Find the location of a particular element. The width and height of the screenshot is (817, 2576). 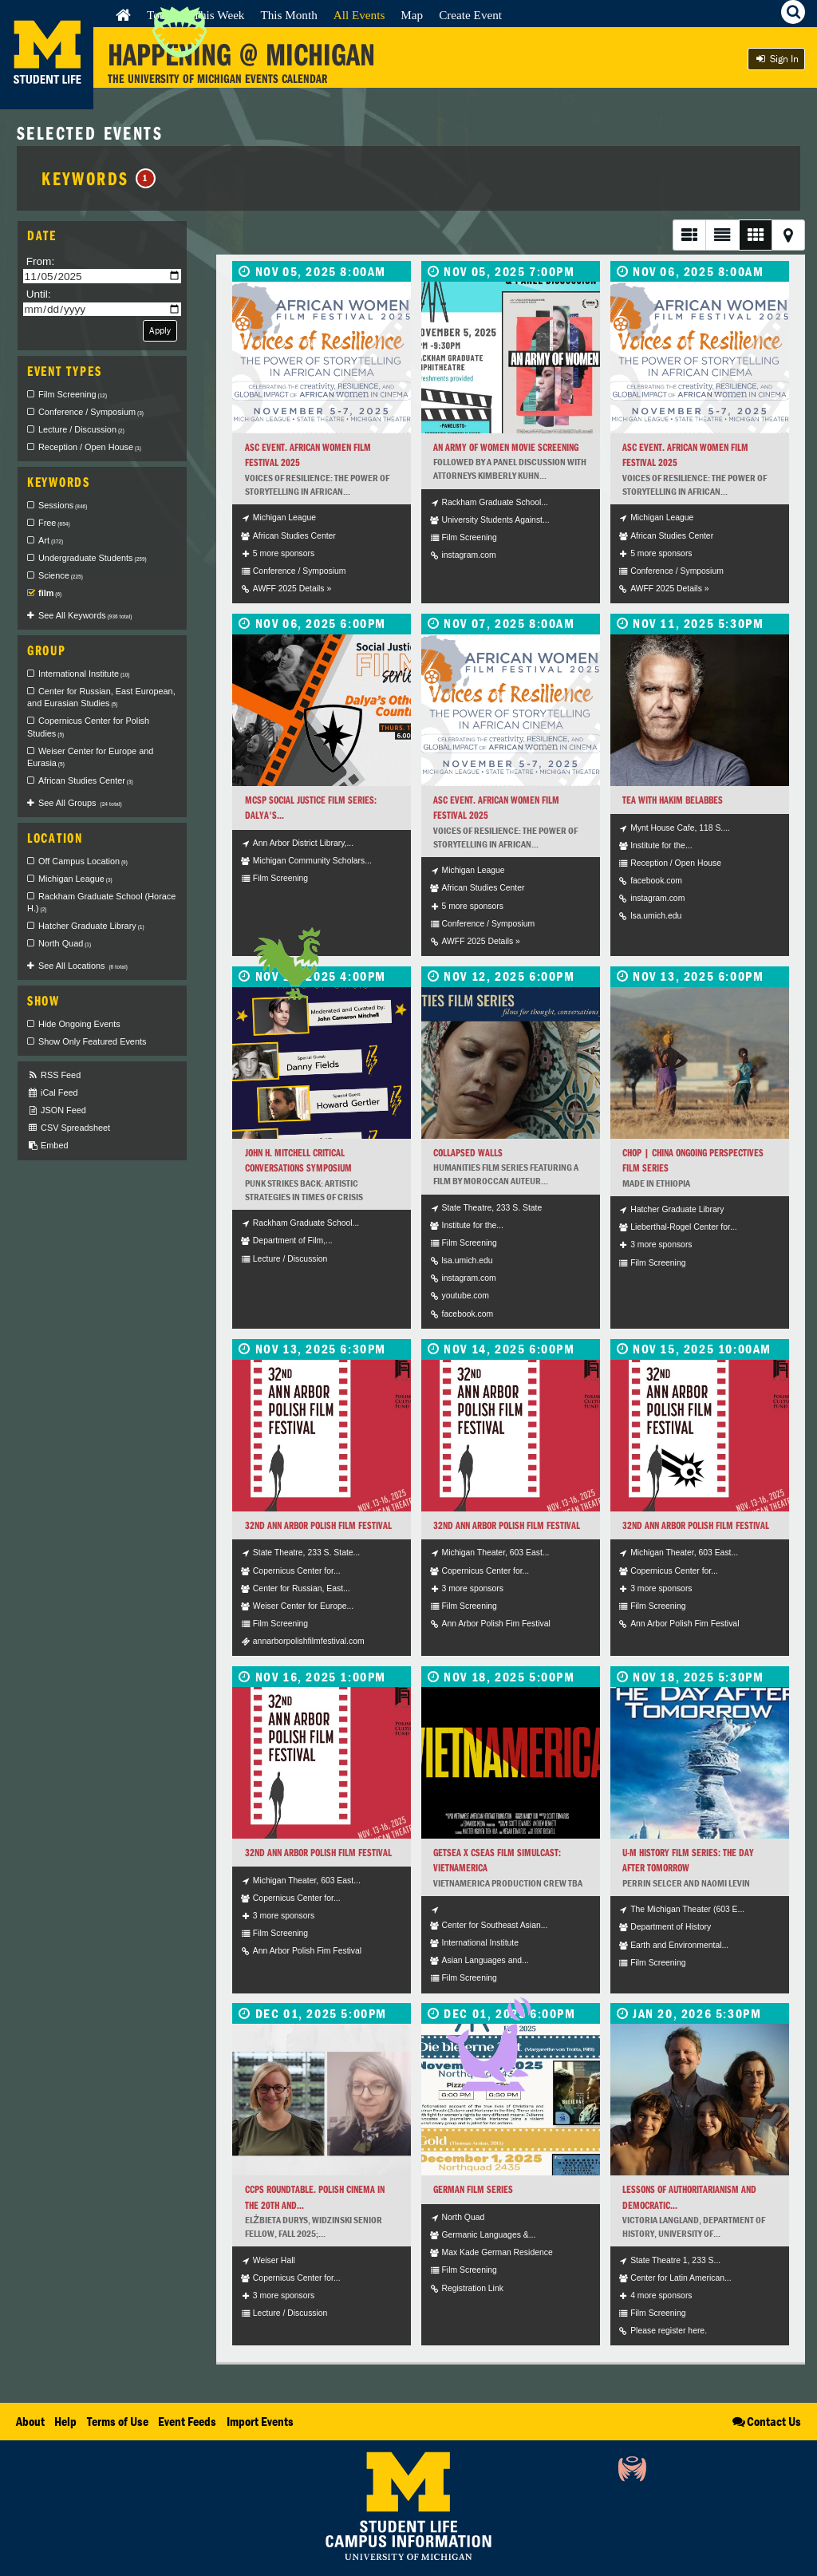

indicates morning alarm or wake-up feature is located at coordinates (286, 963).